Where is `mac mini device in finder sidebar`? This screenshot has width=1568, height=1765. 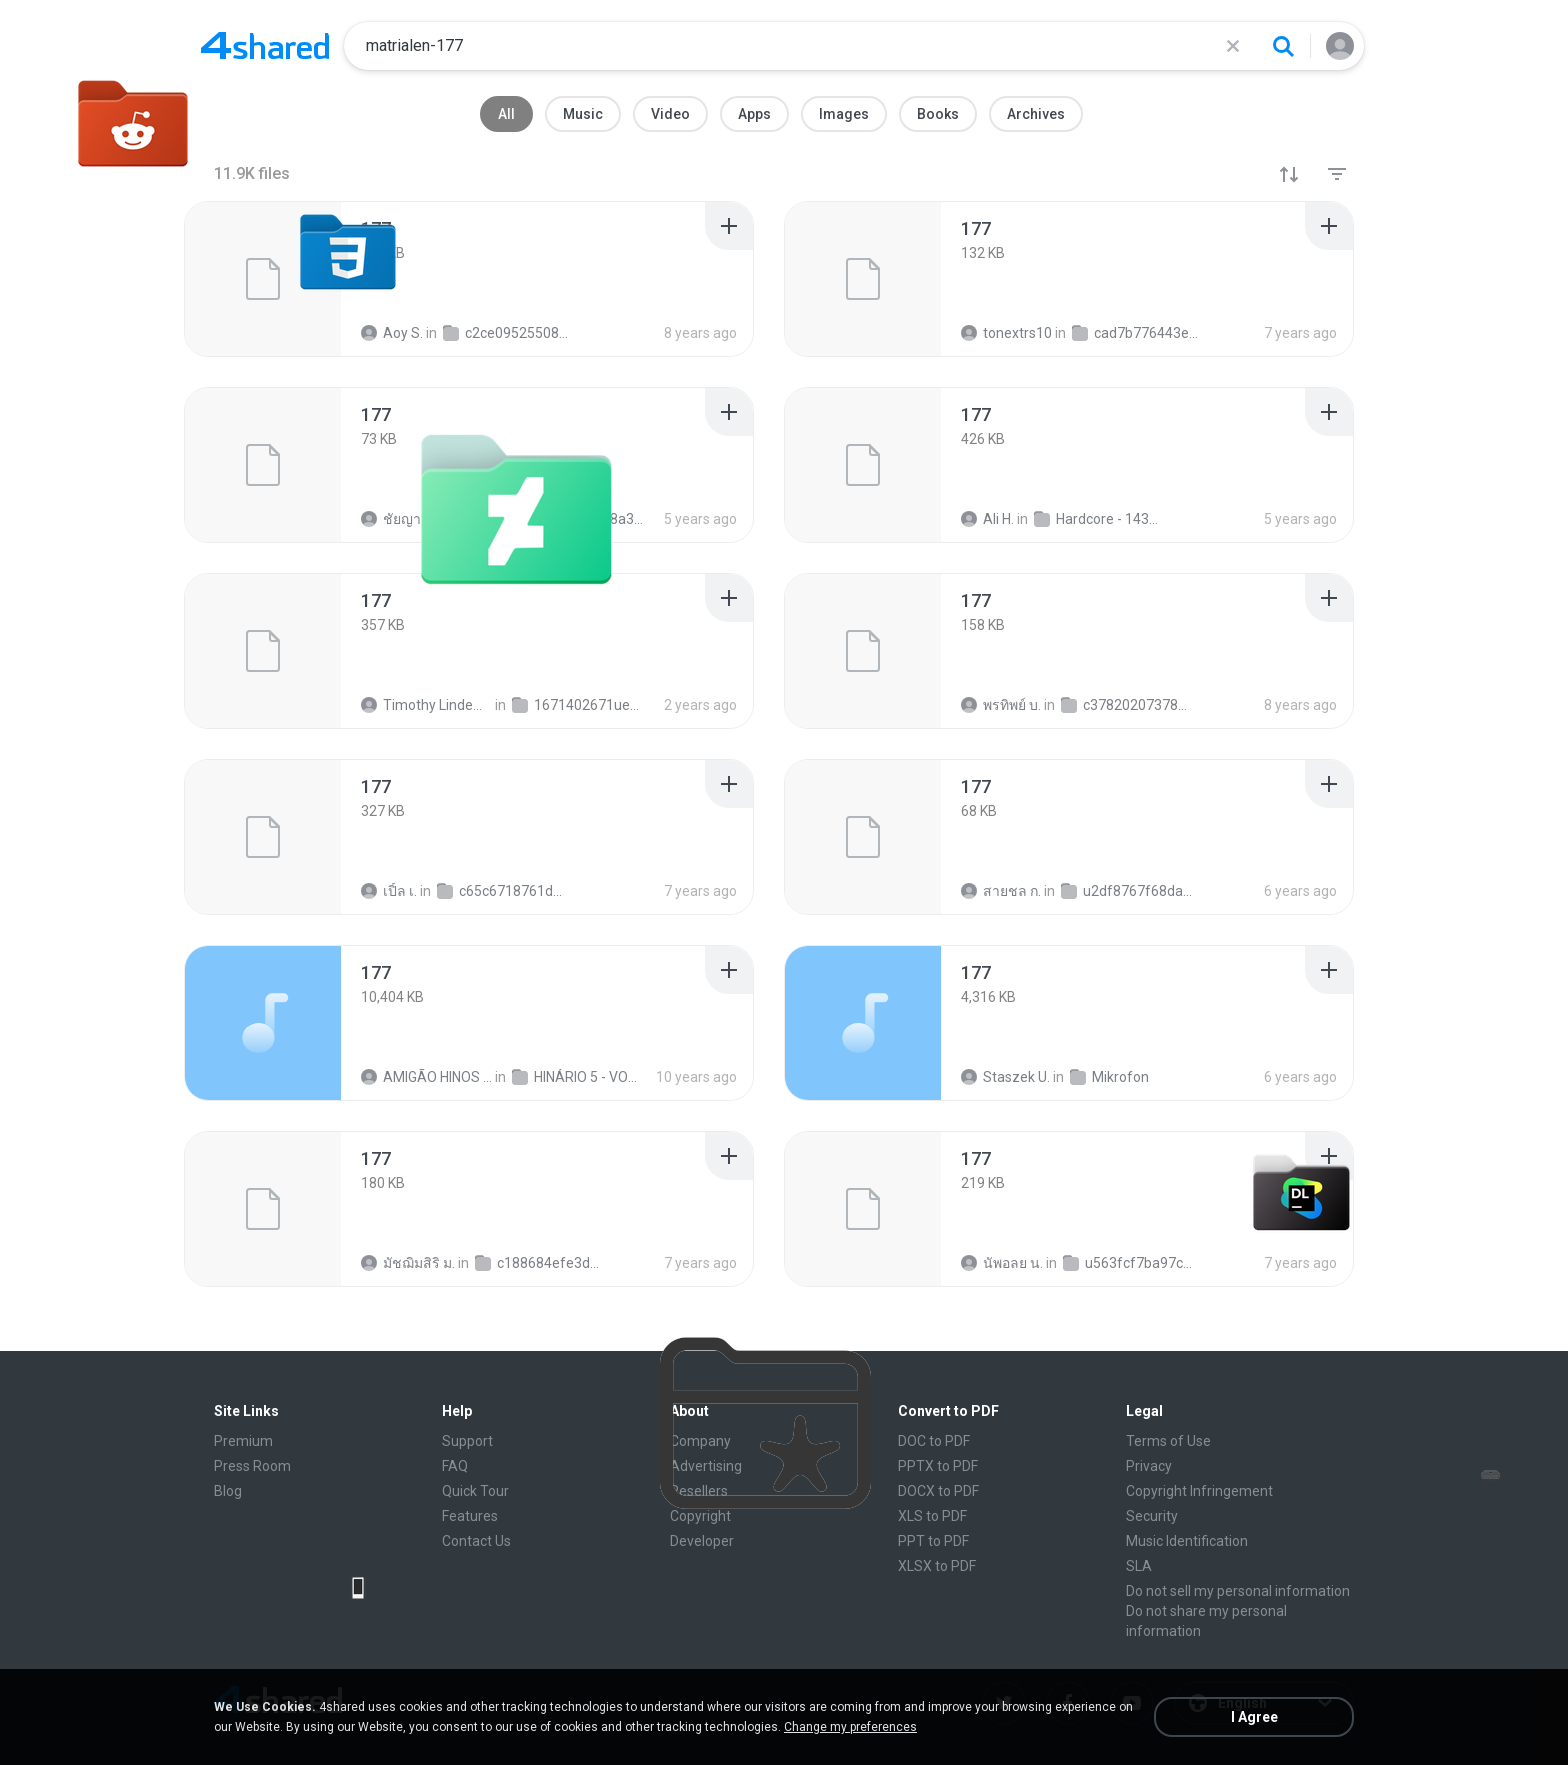
mac mini device in finder sidebar is located at coordinates (1490, 1474).